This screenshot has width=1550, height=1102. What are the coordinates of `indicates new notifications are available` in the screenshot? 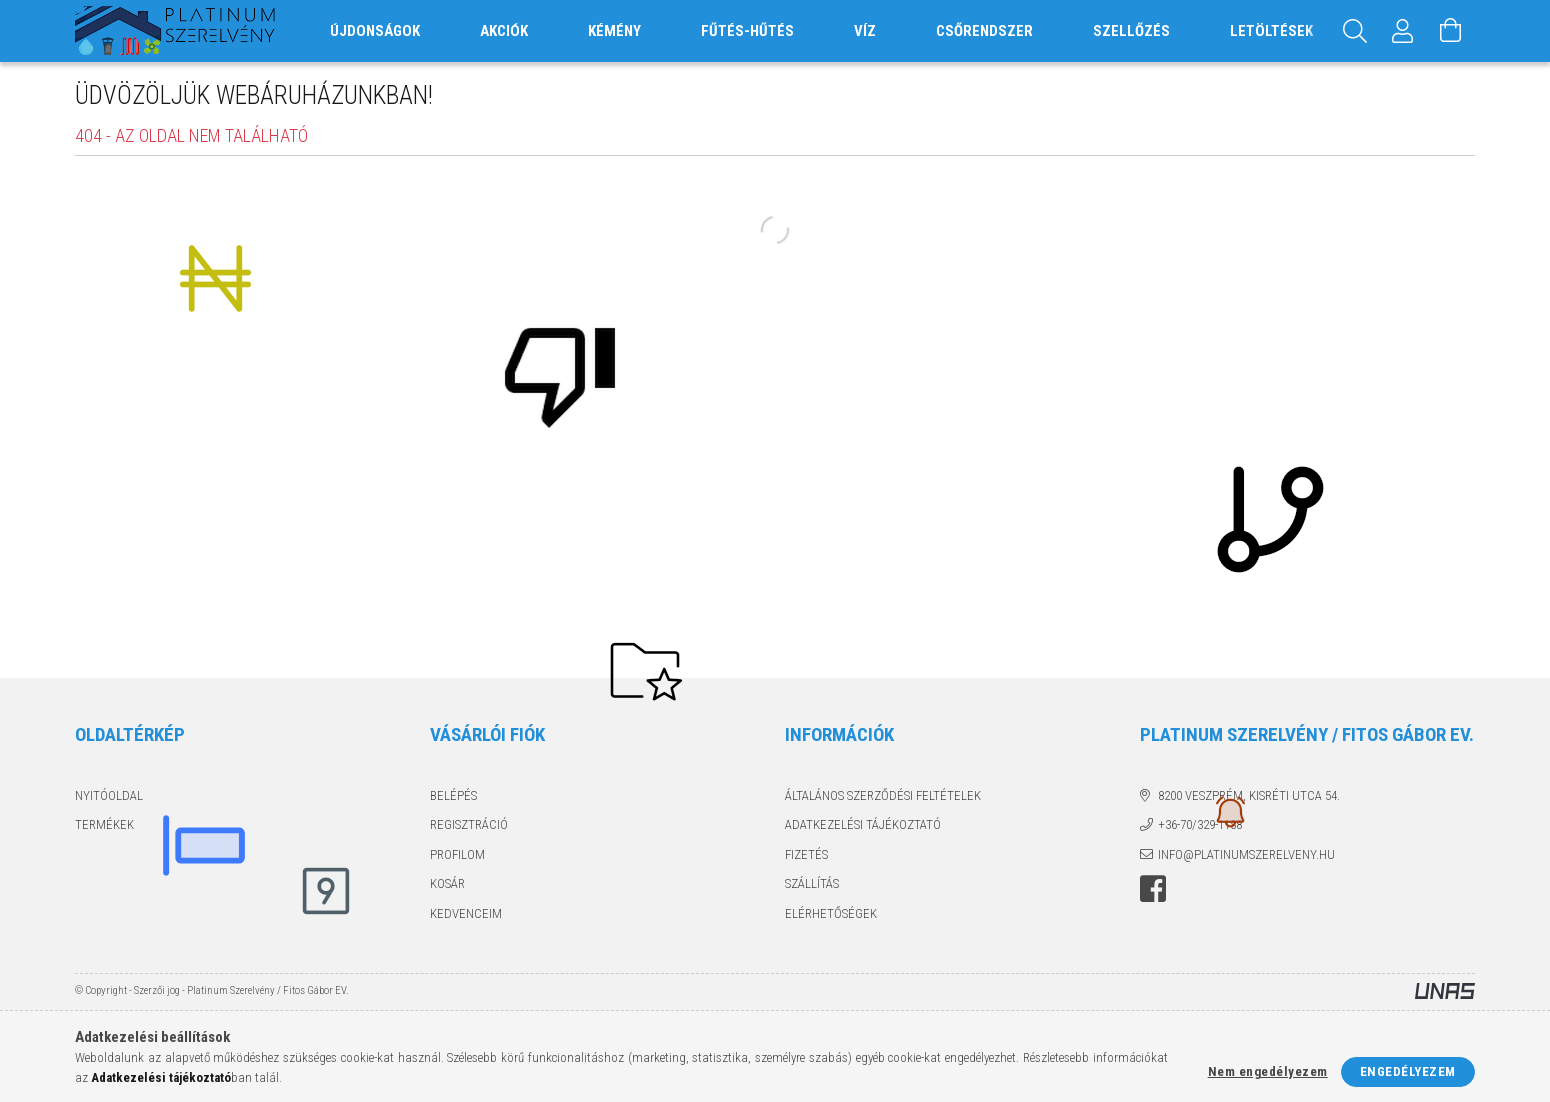 It's located at (1230, 812).